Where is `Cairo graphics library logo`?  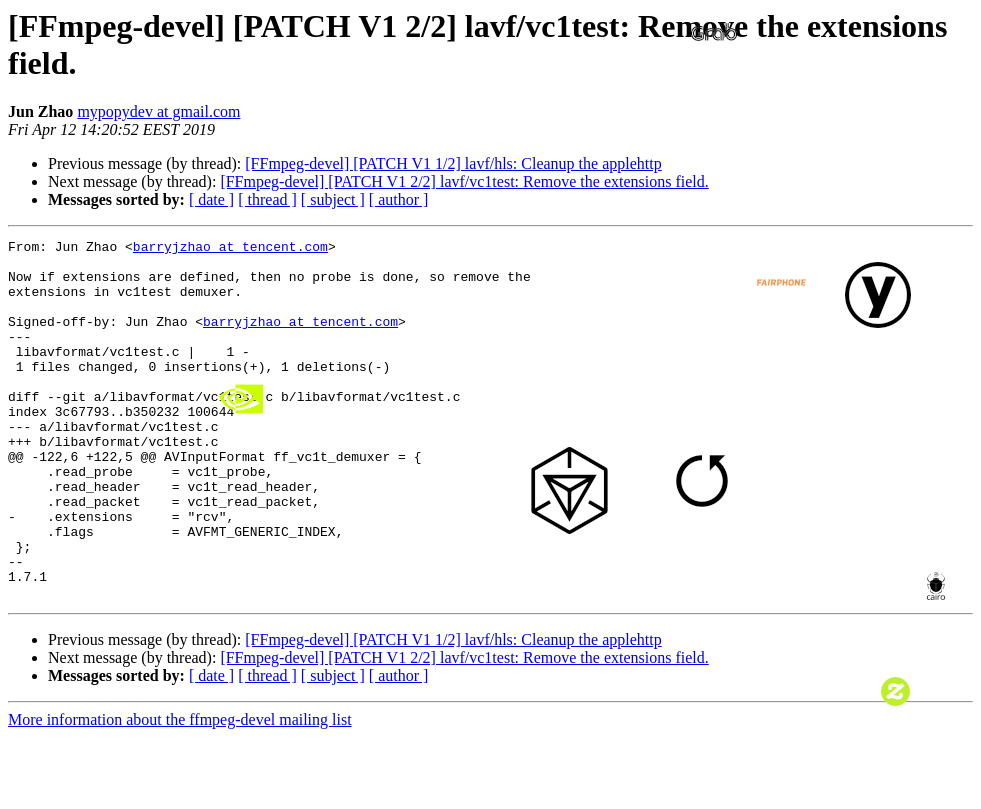
Cairo graphics library logo is located at coordinates (936, 586).